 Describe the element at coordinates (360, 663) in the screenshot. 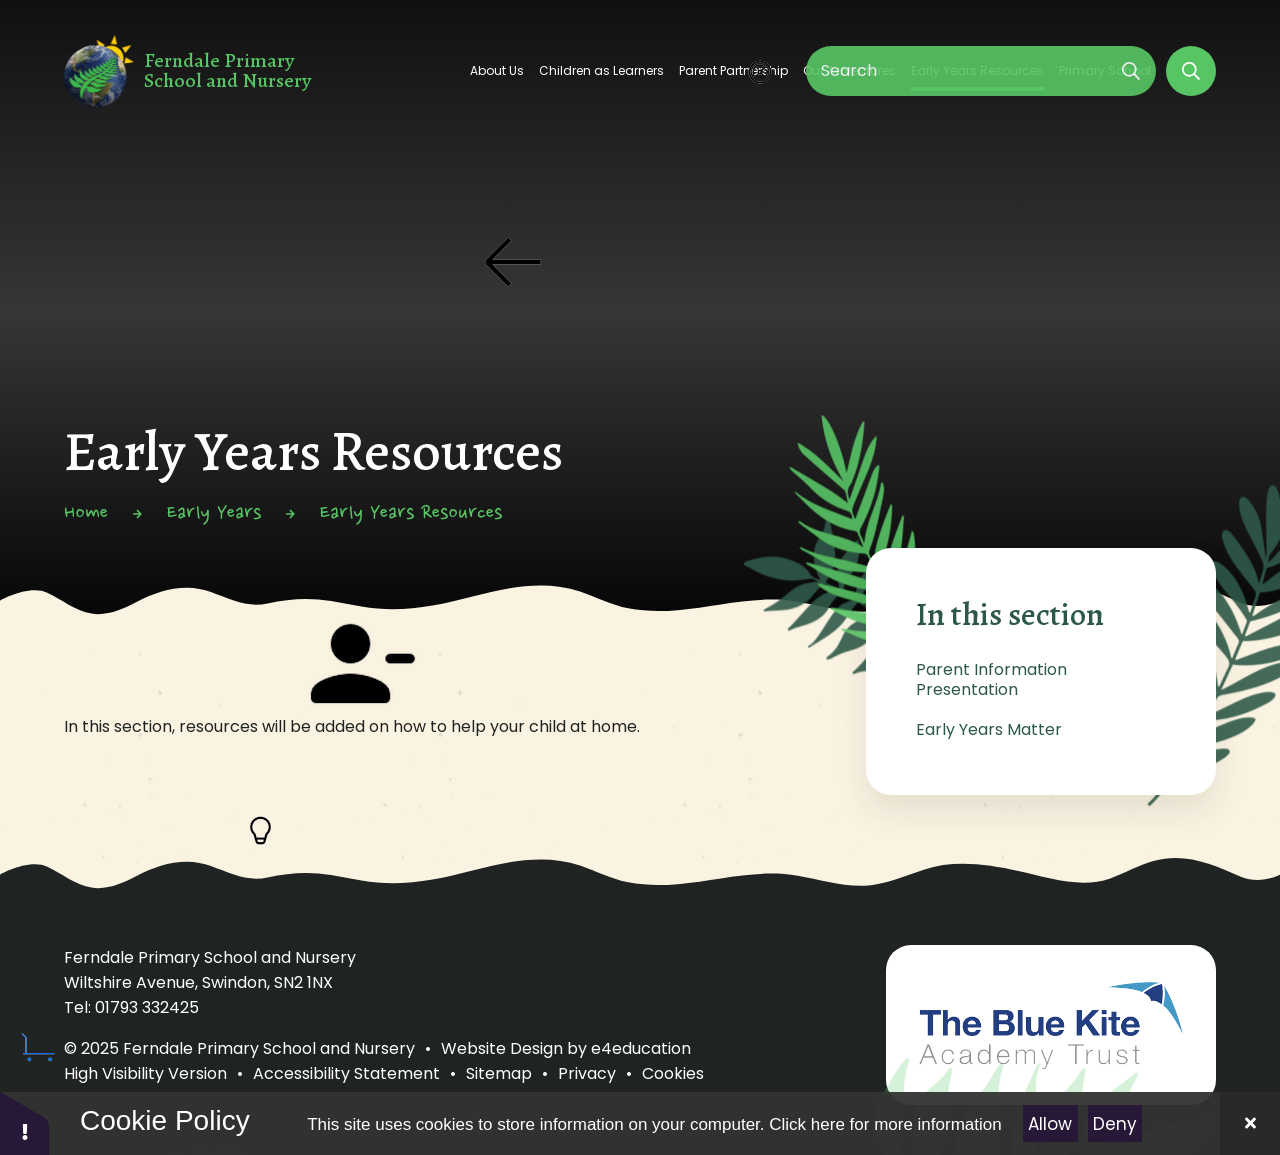

I see `remove a contact or friend` at that location.